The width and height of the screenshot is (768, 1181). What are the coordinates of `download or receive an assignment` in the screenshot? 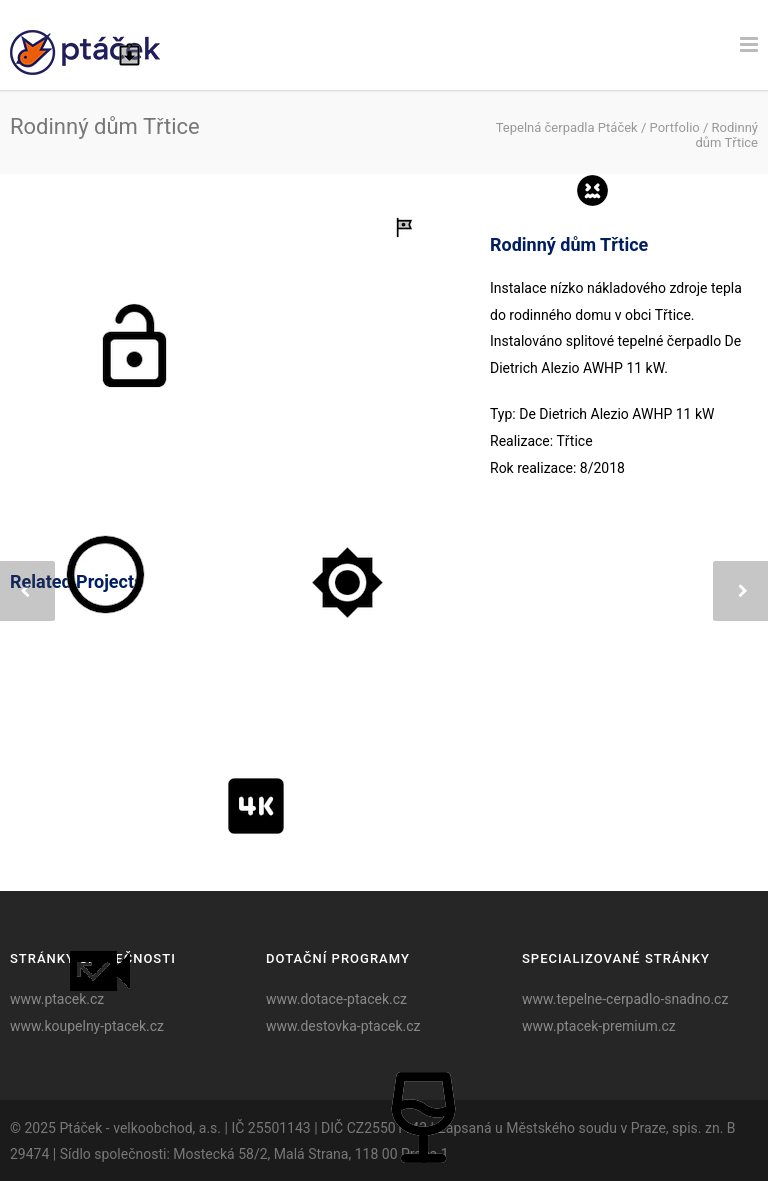 It's located at (129, 55).